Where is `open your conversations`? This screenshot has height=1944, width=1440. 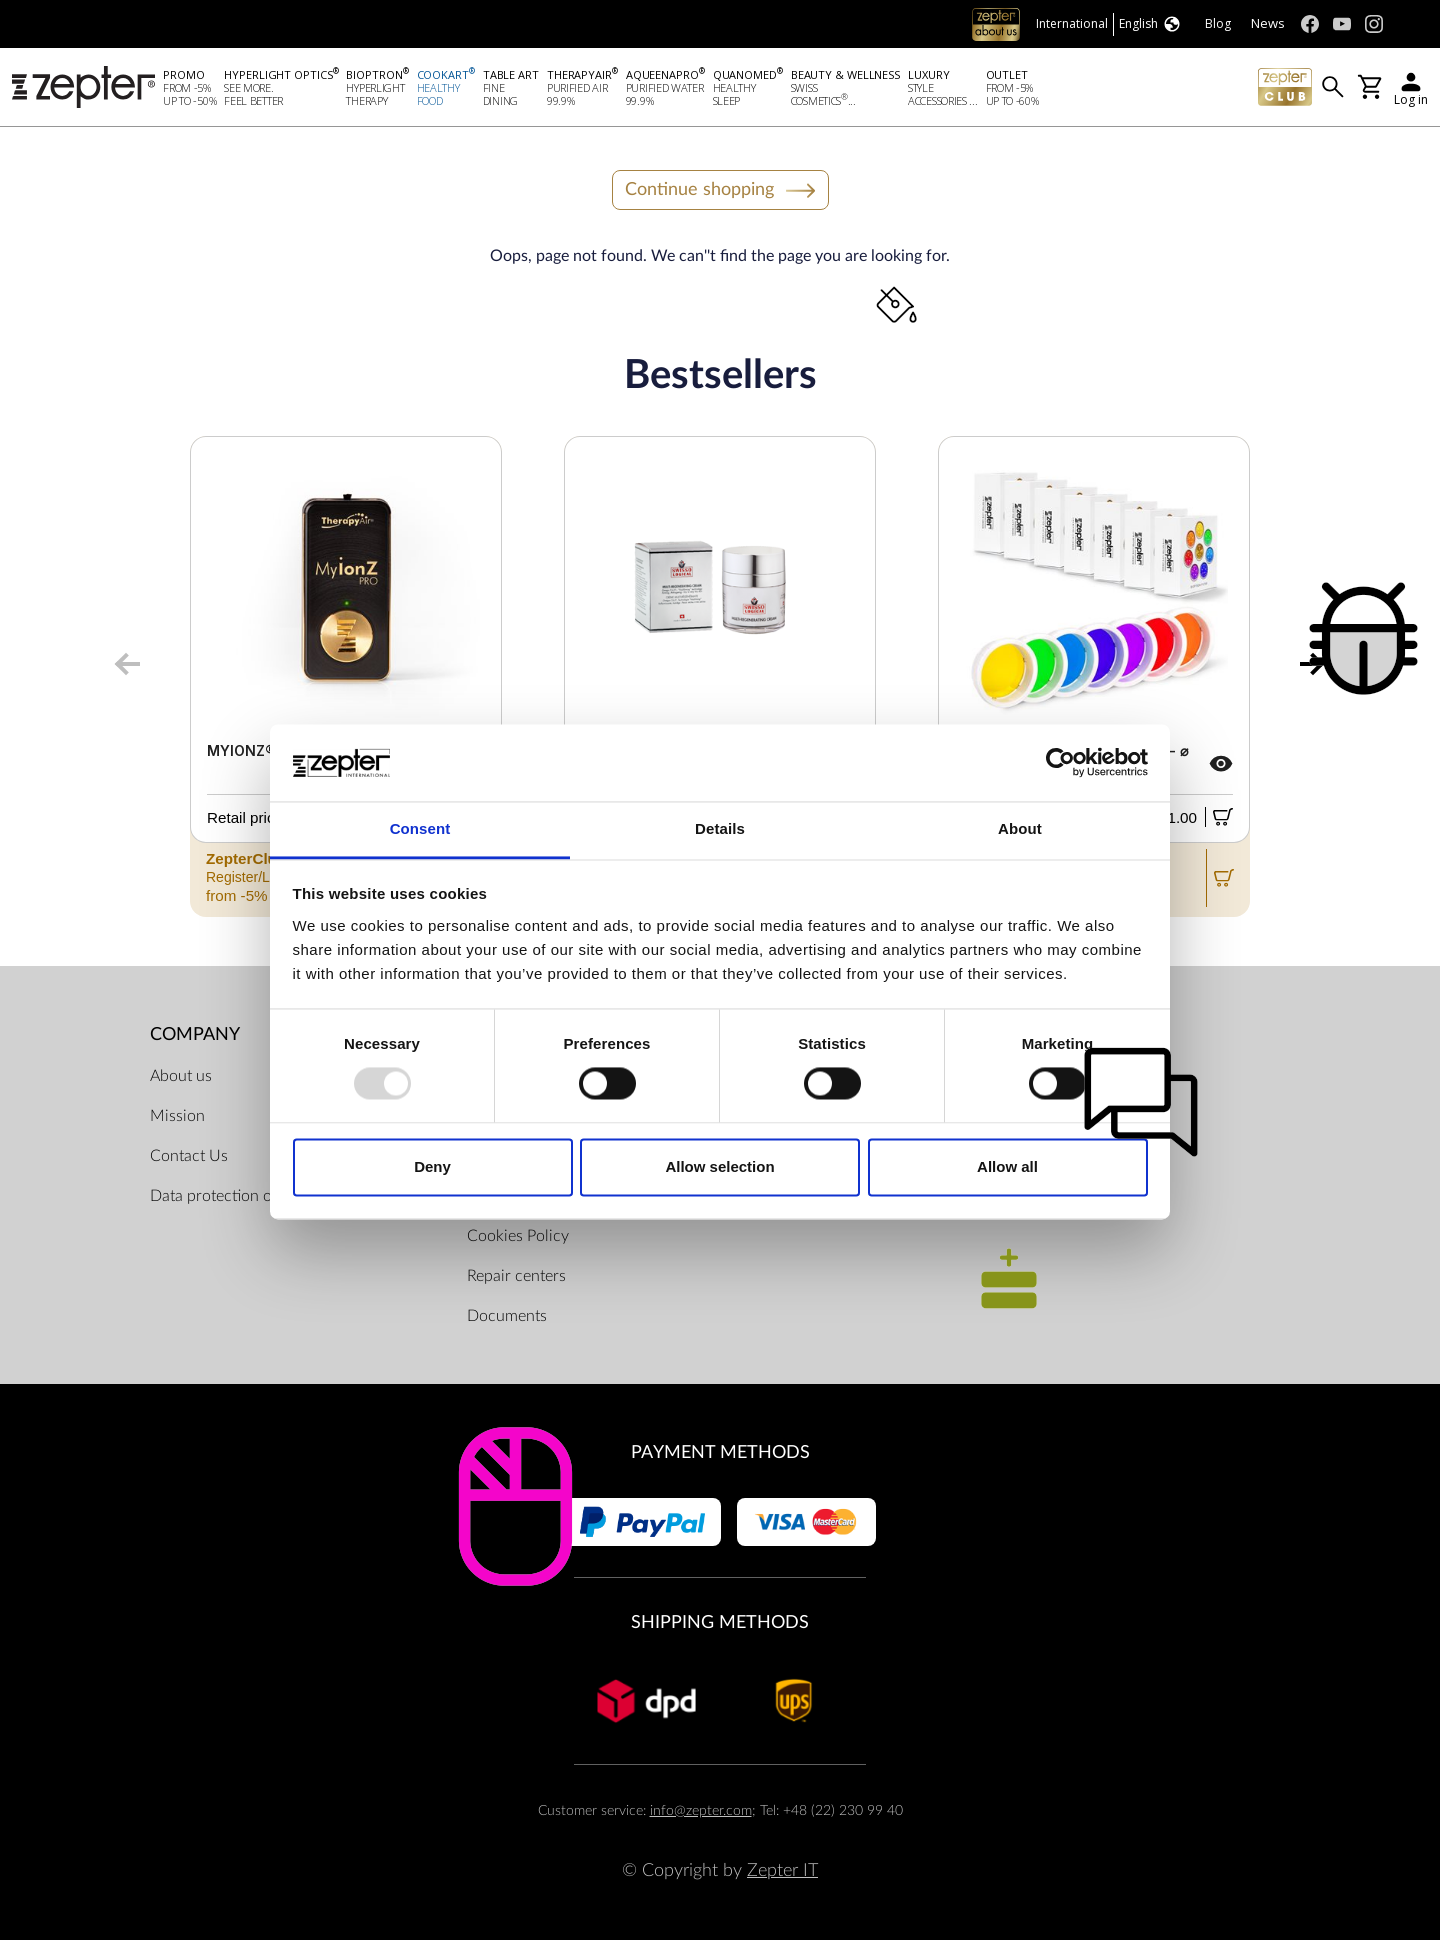 open your conversations is located at coordinates (1141, 1100).